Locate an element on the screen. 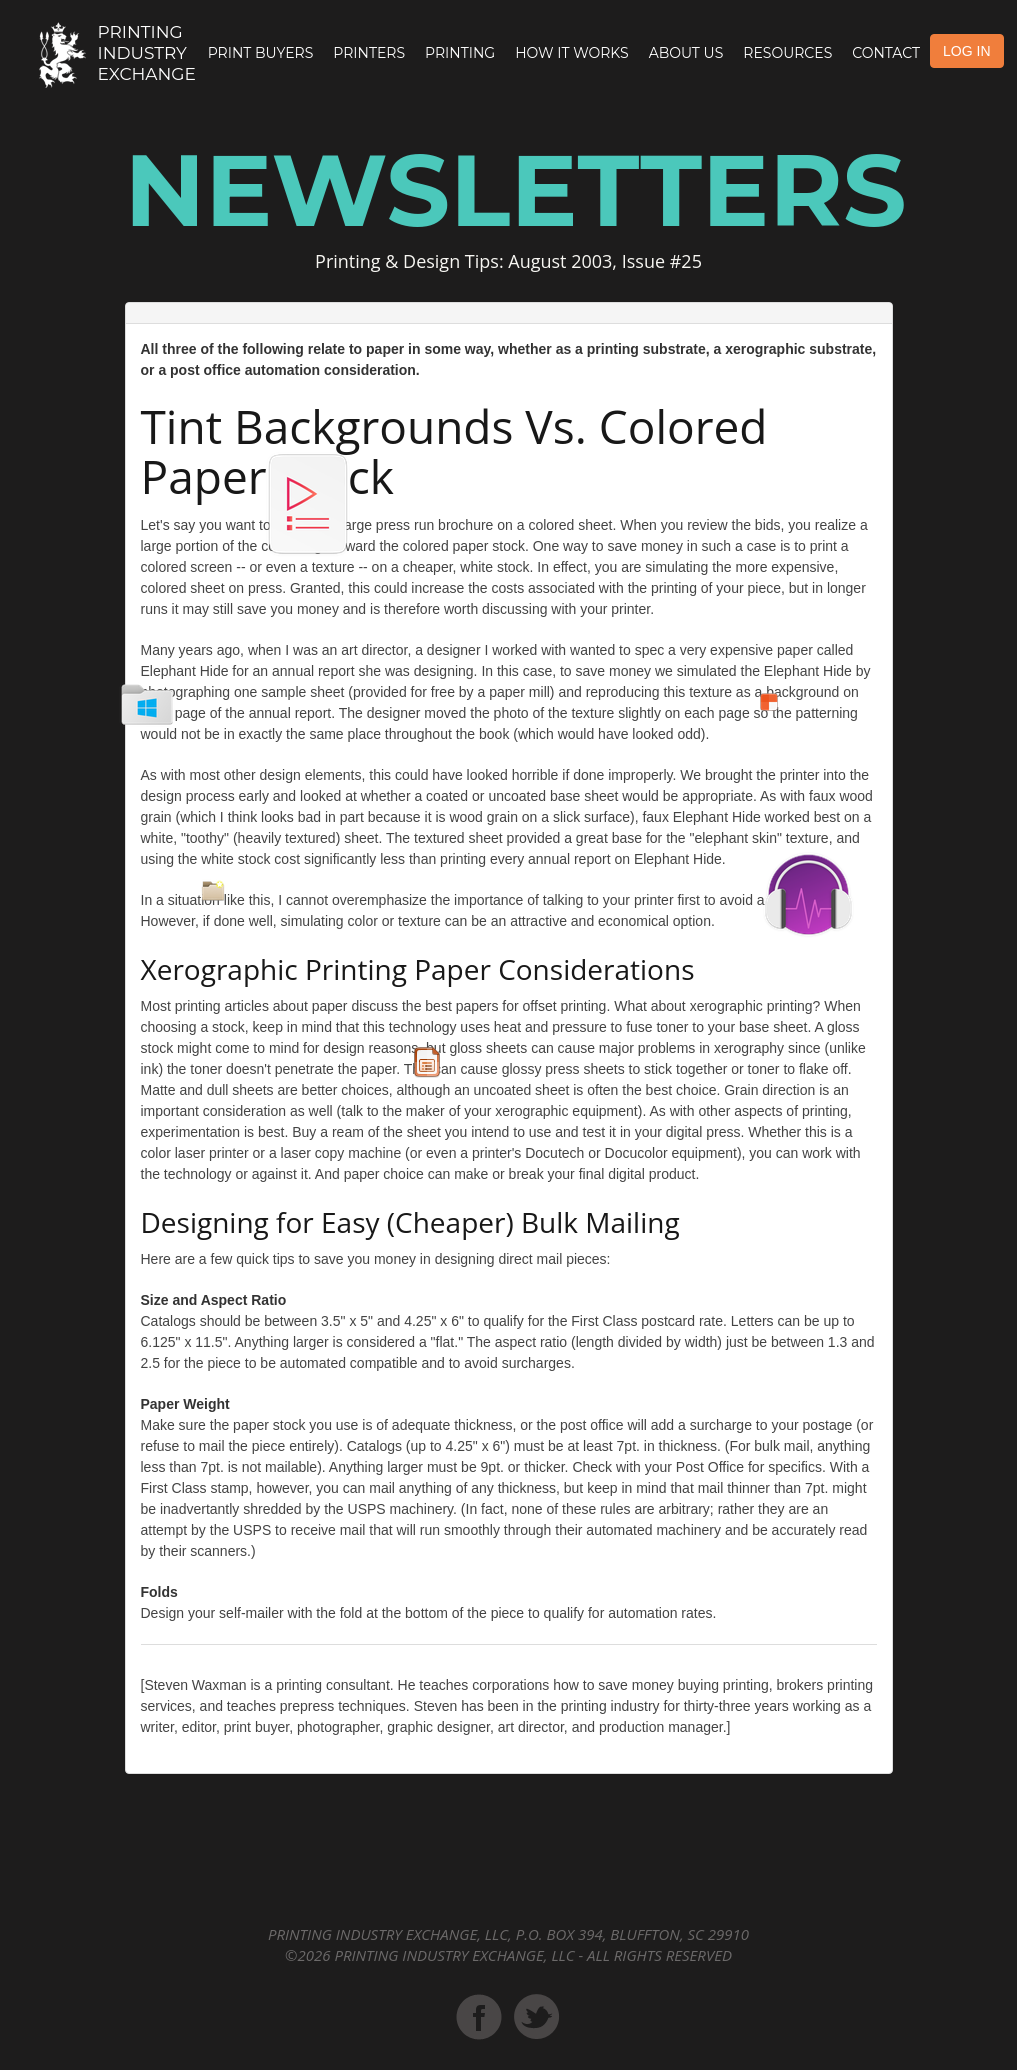  open windows 8 system folder is located at coordinates (147, 706).